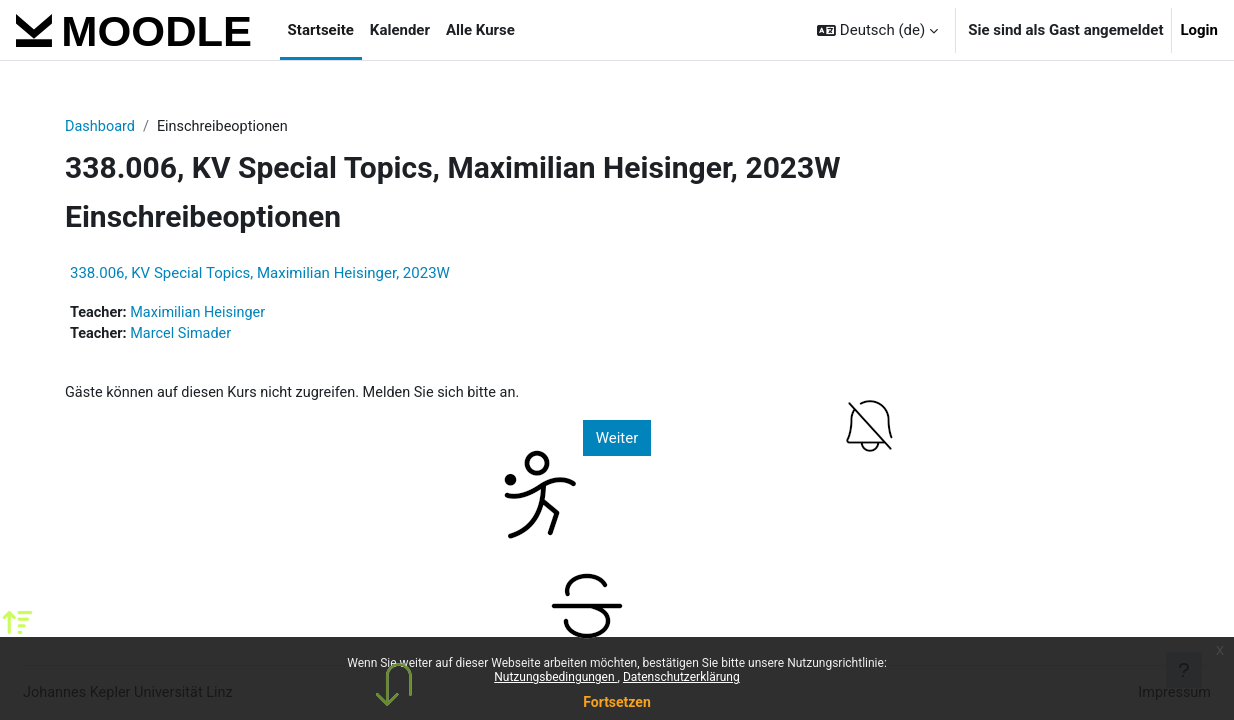  I want to click on apply strikethrough formatting to selected text, so click(587, 606).